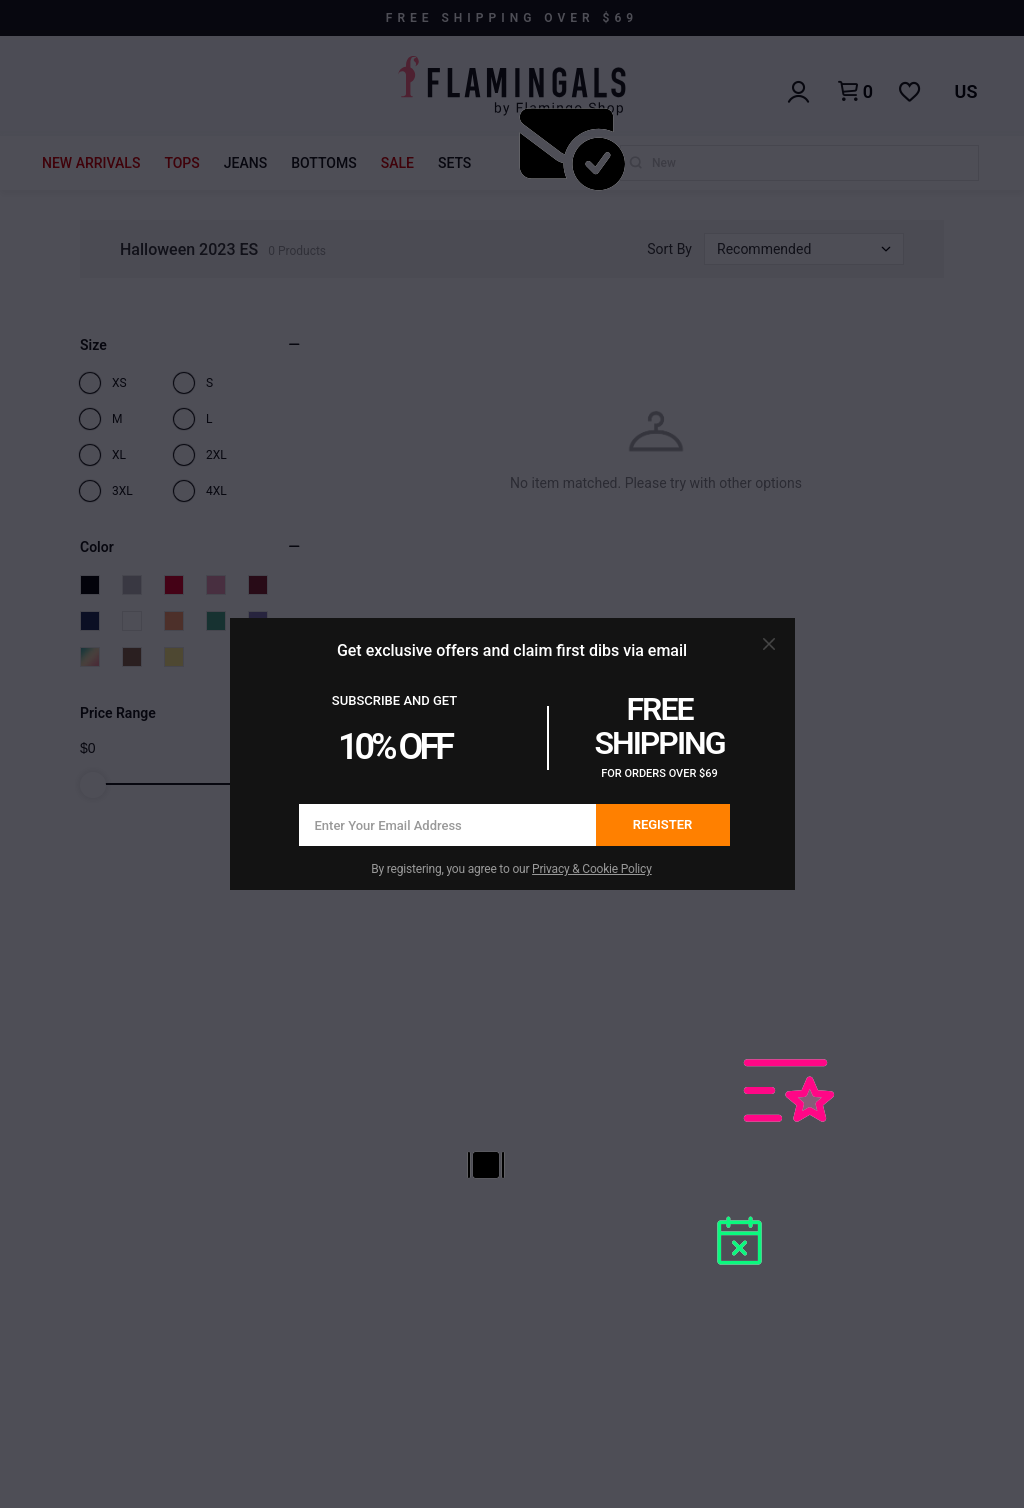  I want to click on email verified successfully, so click(566, 143).